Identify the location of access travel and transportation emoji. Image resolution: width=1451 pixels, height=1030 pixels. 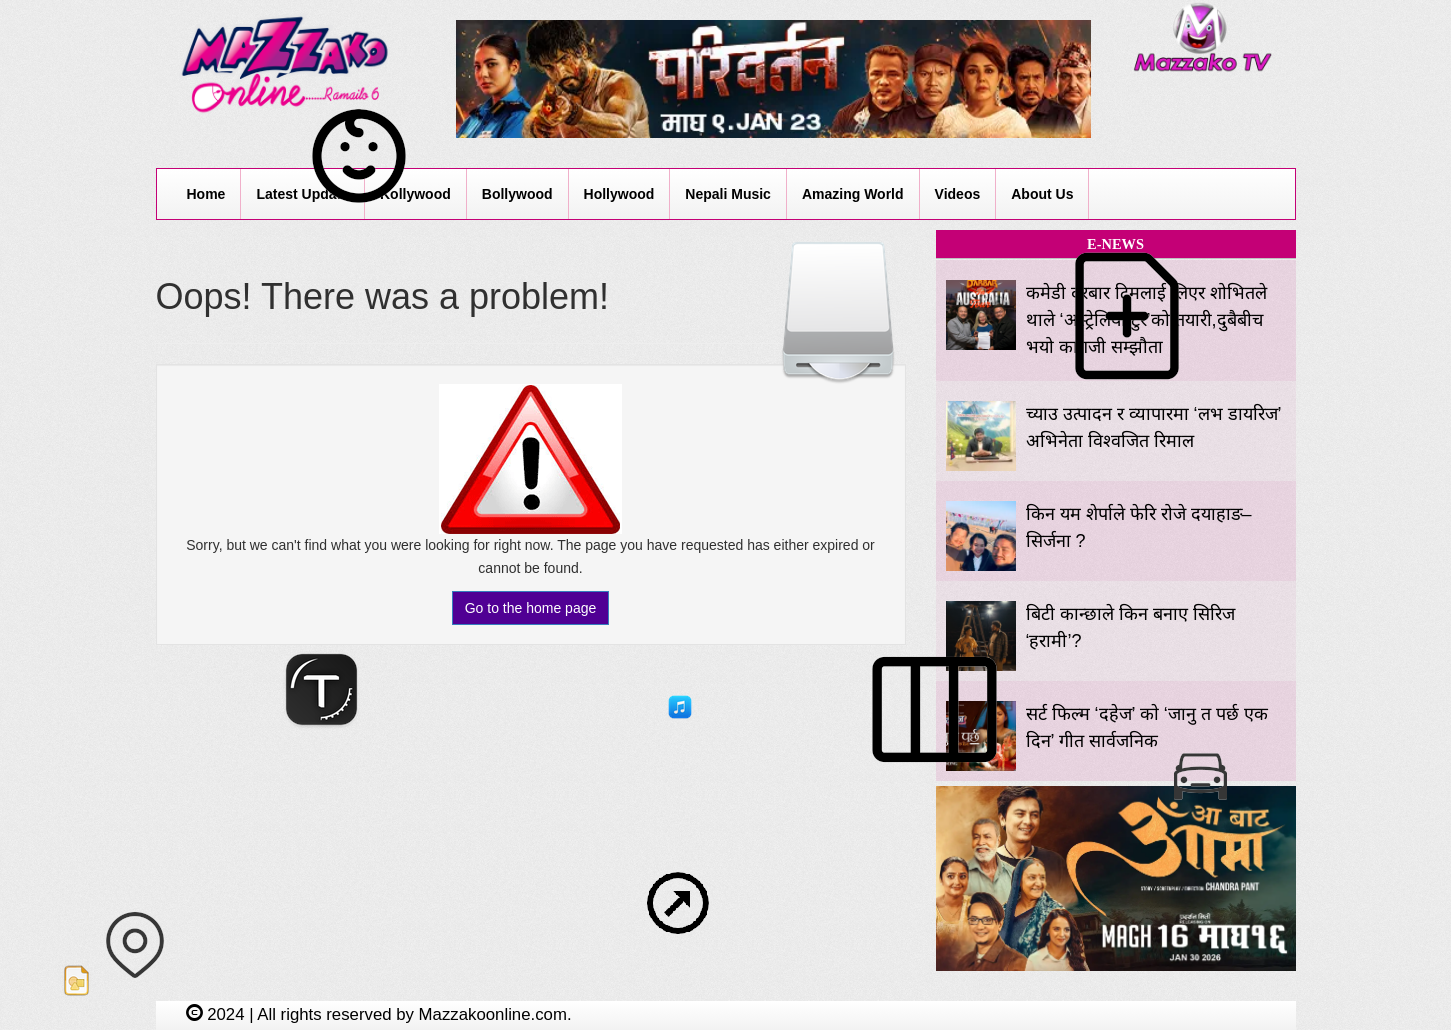
(1200, 776).